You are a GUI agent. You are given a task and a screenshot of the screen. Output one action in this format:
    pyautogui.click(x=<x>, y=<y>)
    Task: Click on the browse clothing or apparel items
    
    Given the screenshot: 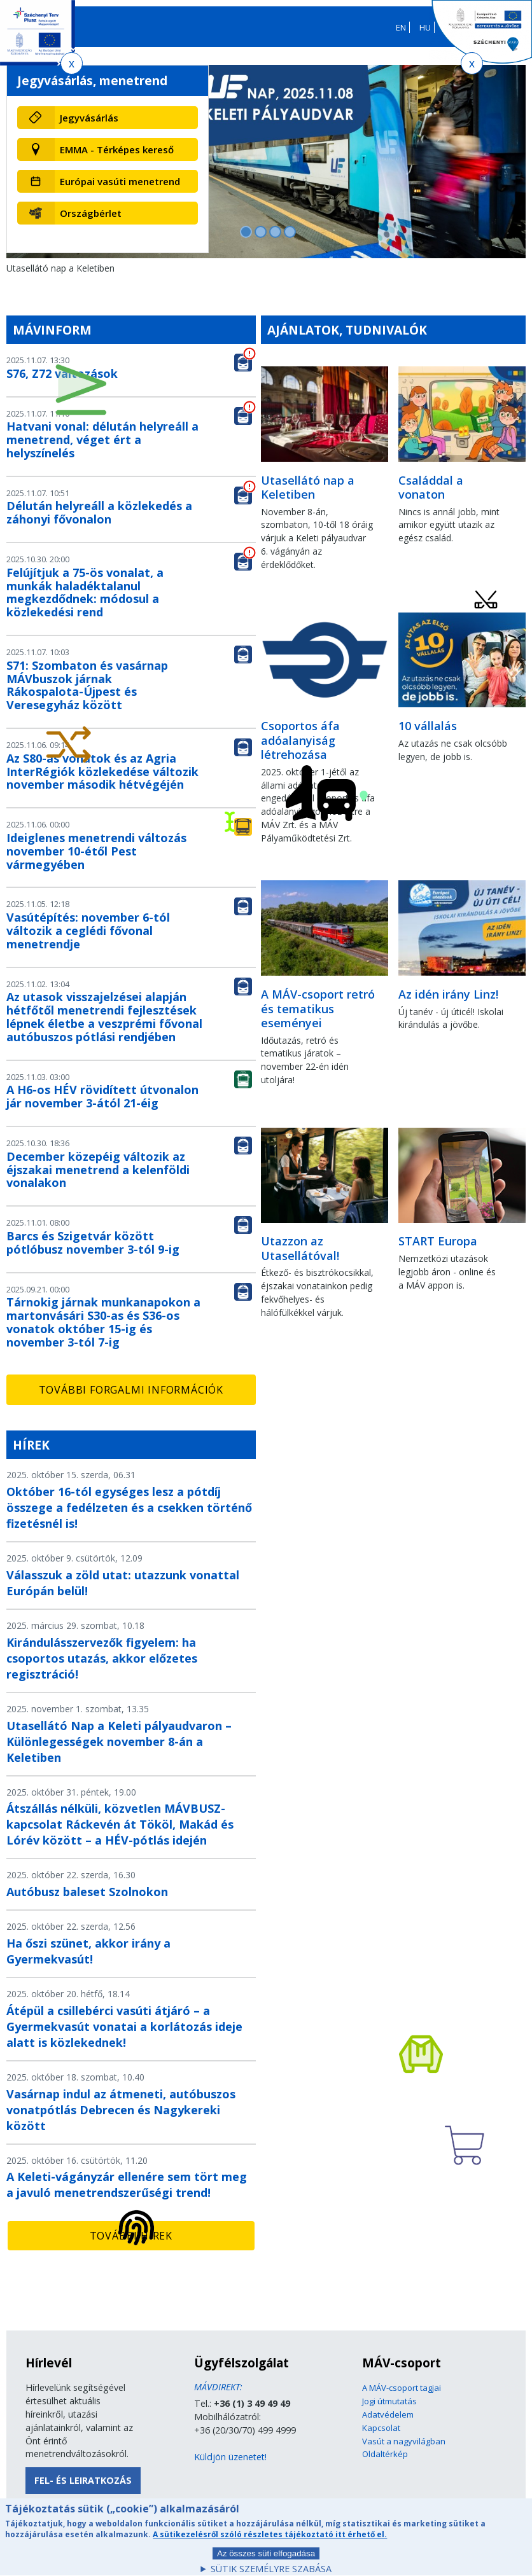 What is the action you would take?
    pyautogui.click(x=421, y=2054)
    